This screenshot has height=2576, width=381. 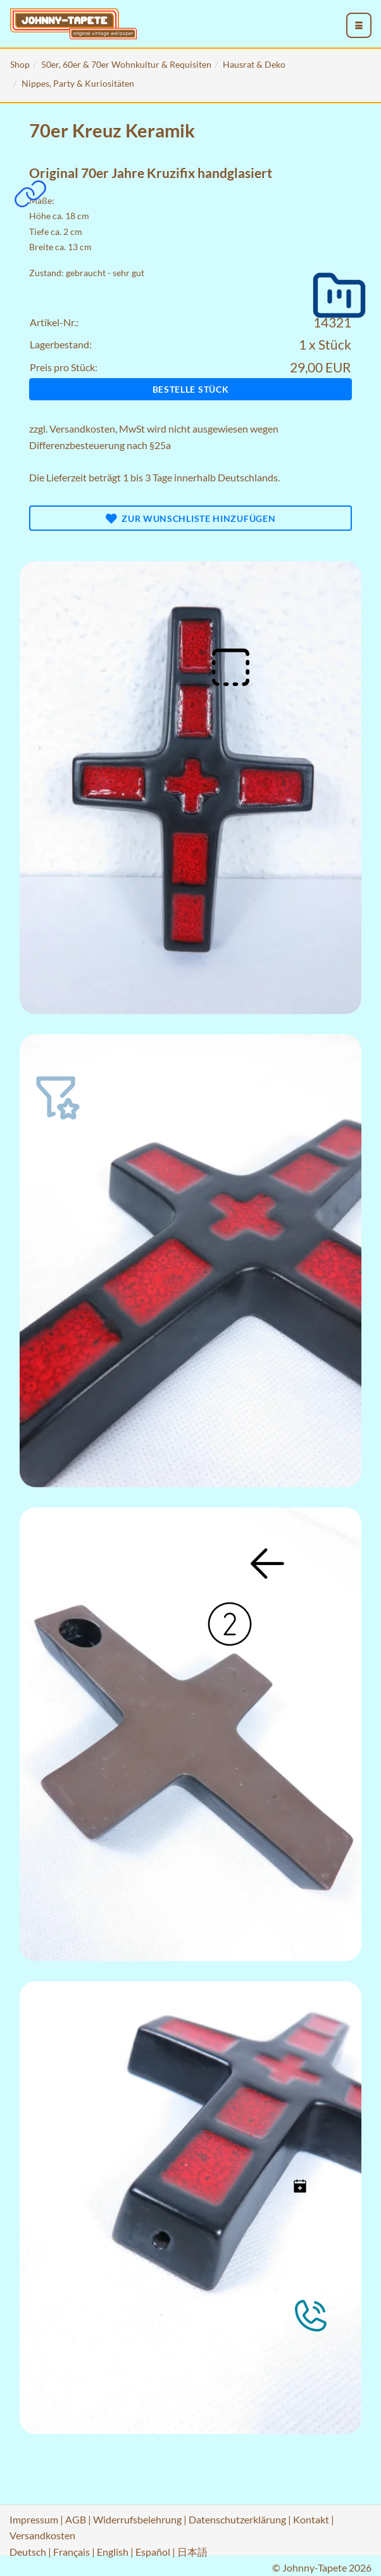 What do you see at coordinates (300, 2186) in the screenshot?
I see `add a new event to your calendar` at bounding box center [300, 2186].